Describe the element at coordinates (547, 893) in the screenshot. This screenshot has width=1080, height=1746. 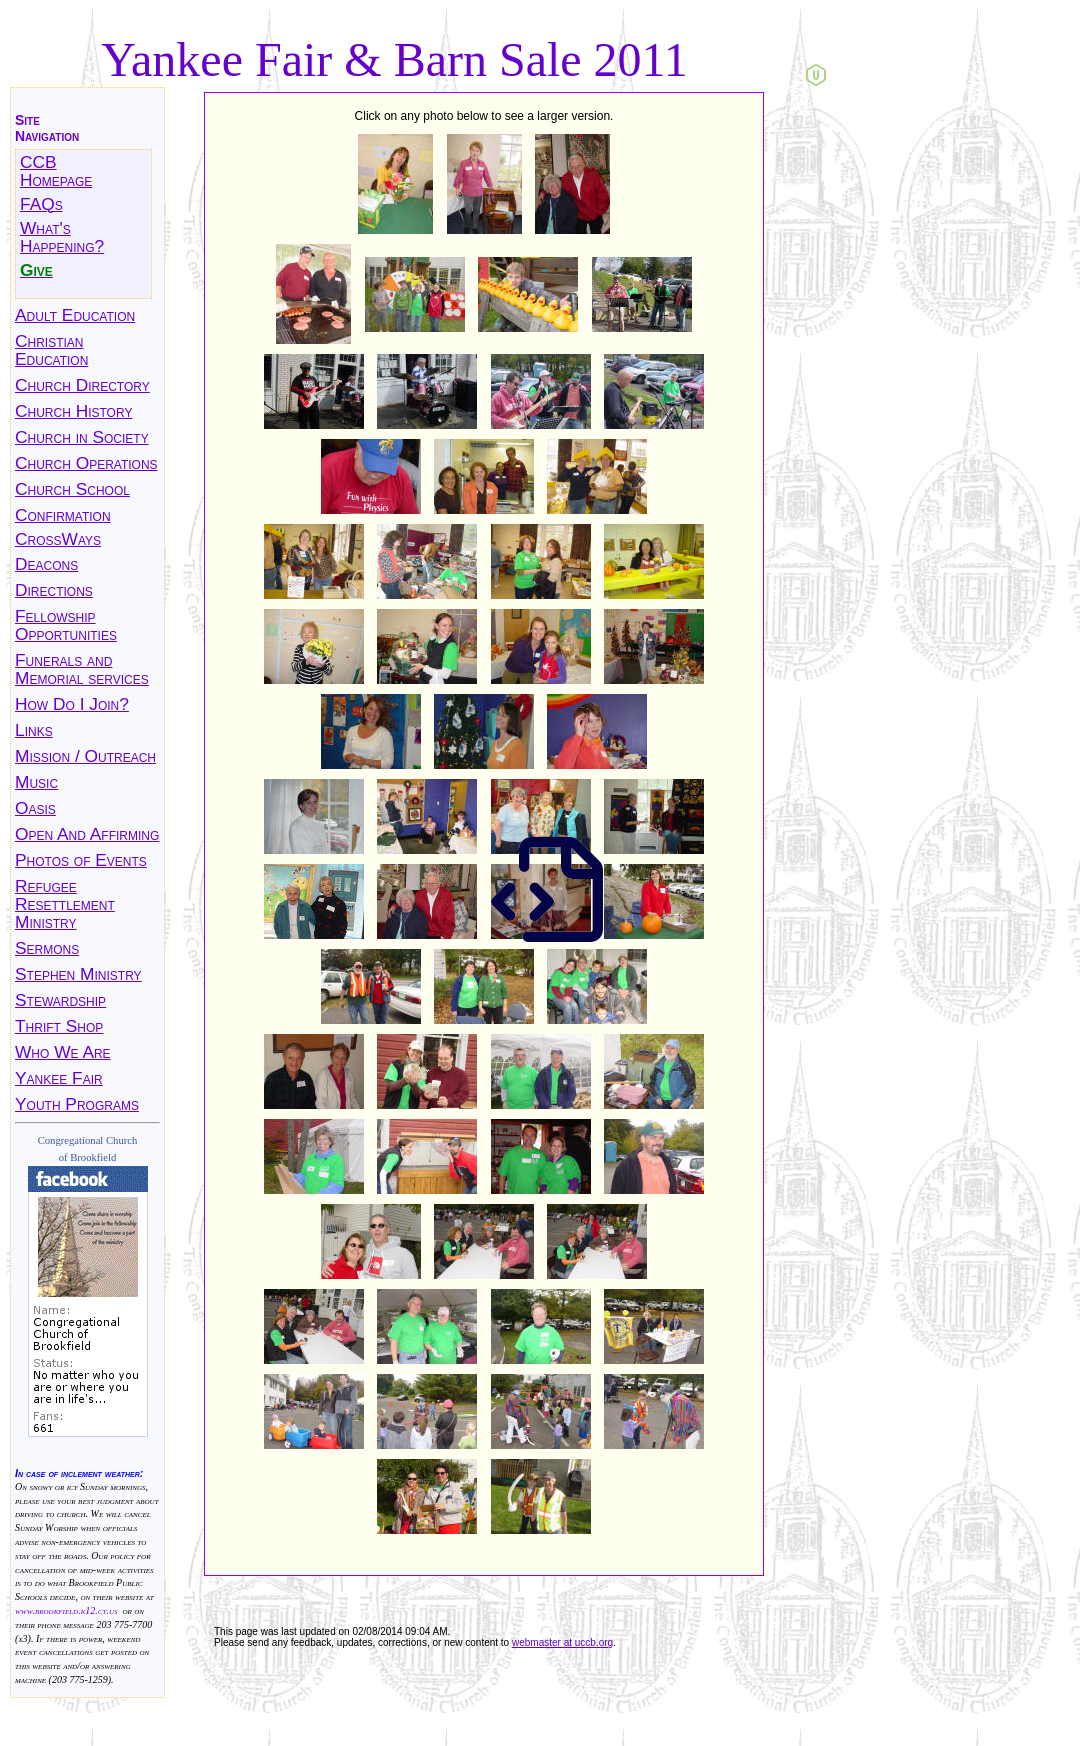
I see `view source code file` at that location.